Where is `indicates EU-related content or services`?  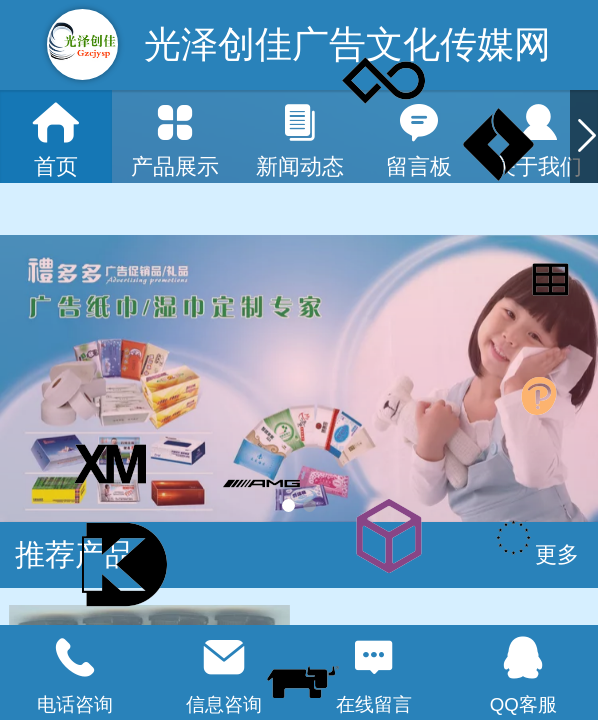 indicates EU-related content or services is located at coordinates (513, 537).